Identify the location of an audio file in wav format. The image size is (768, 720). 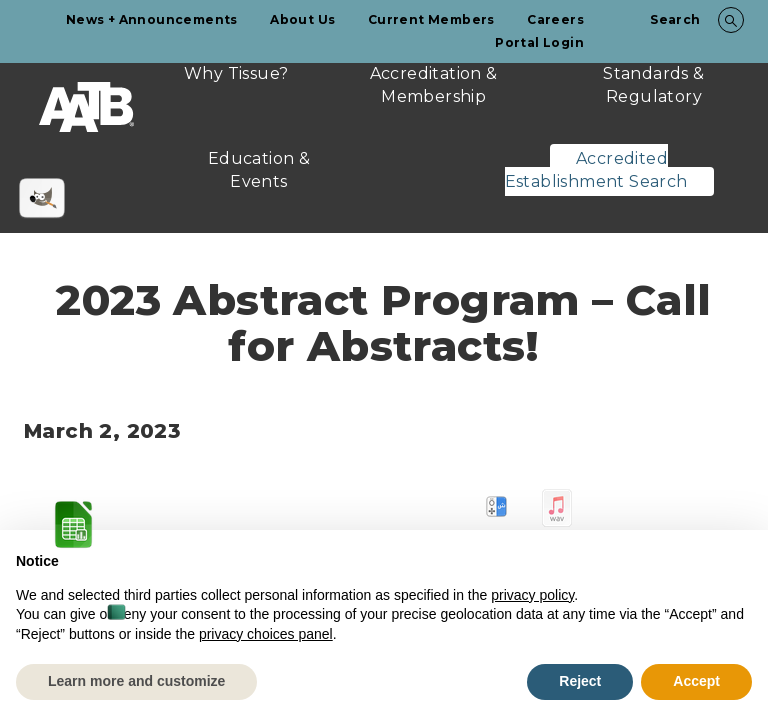
(557, 508).